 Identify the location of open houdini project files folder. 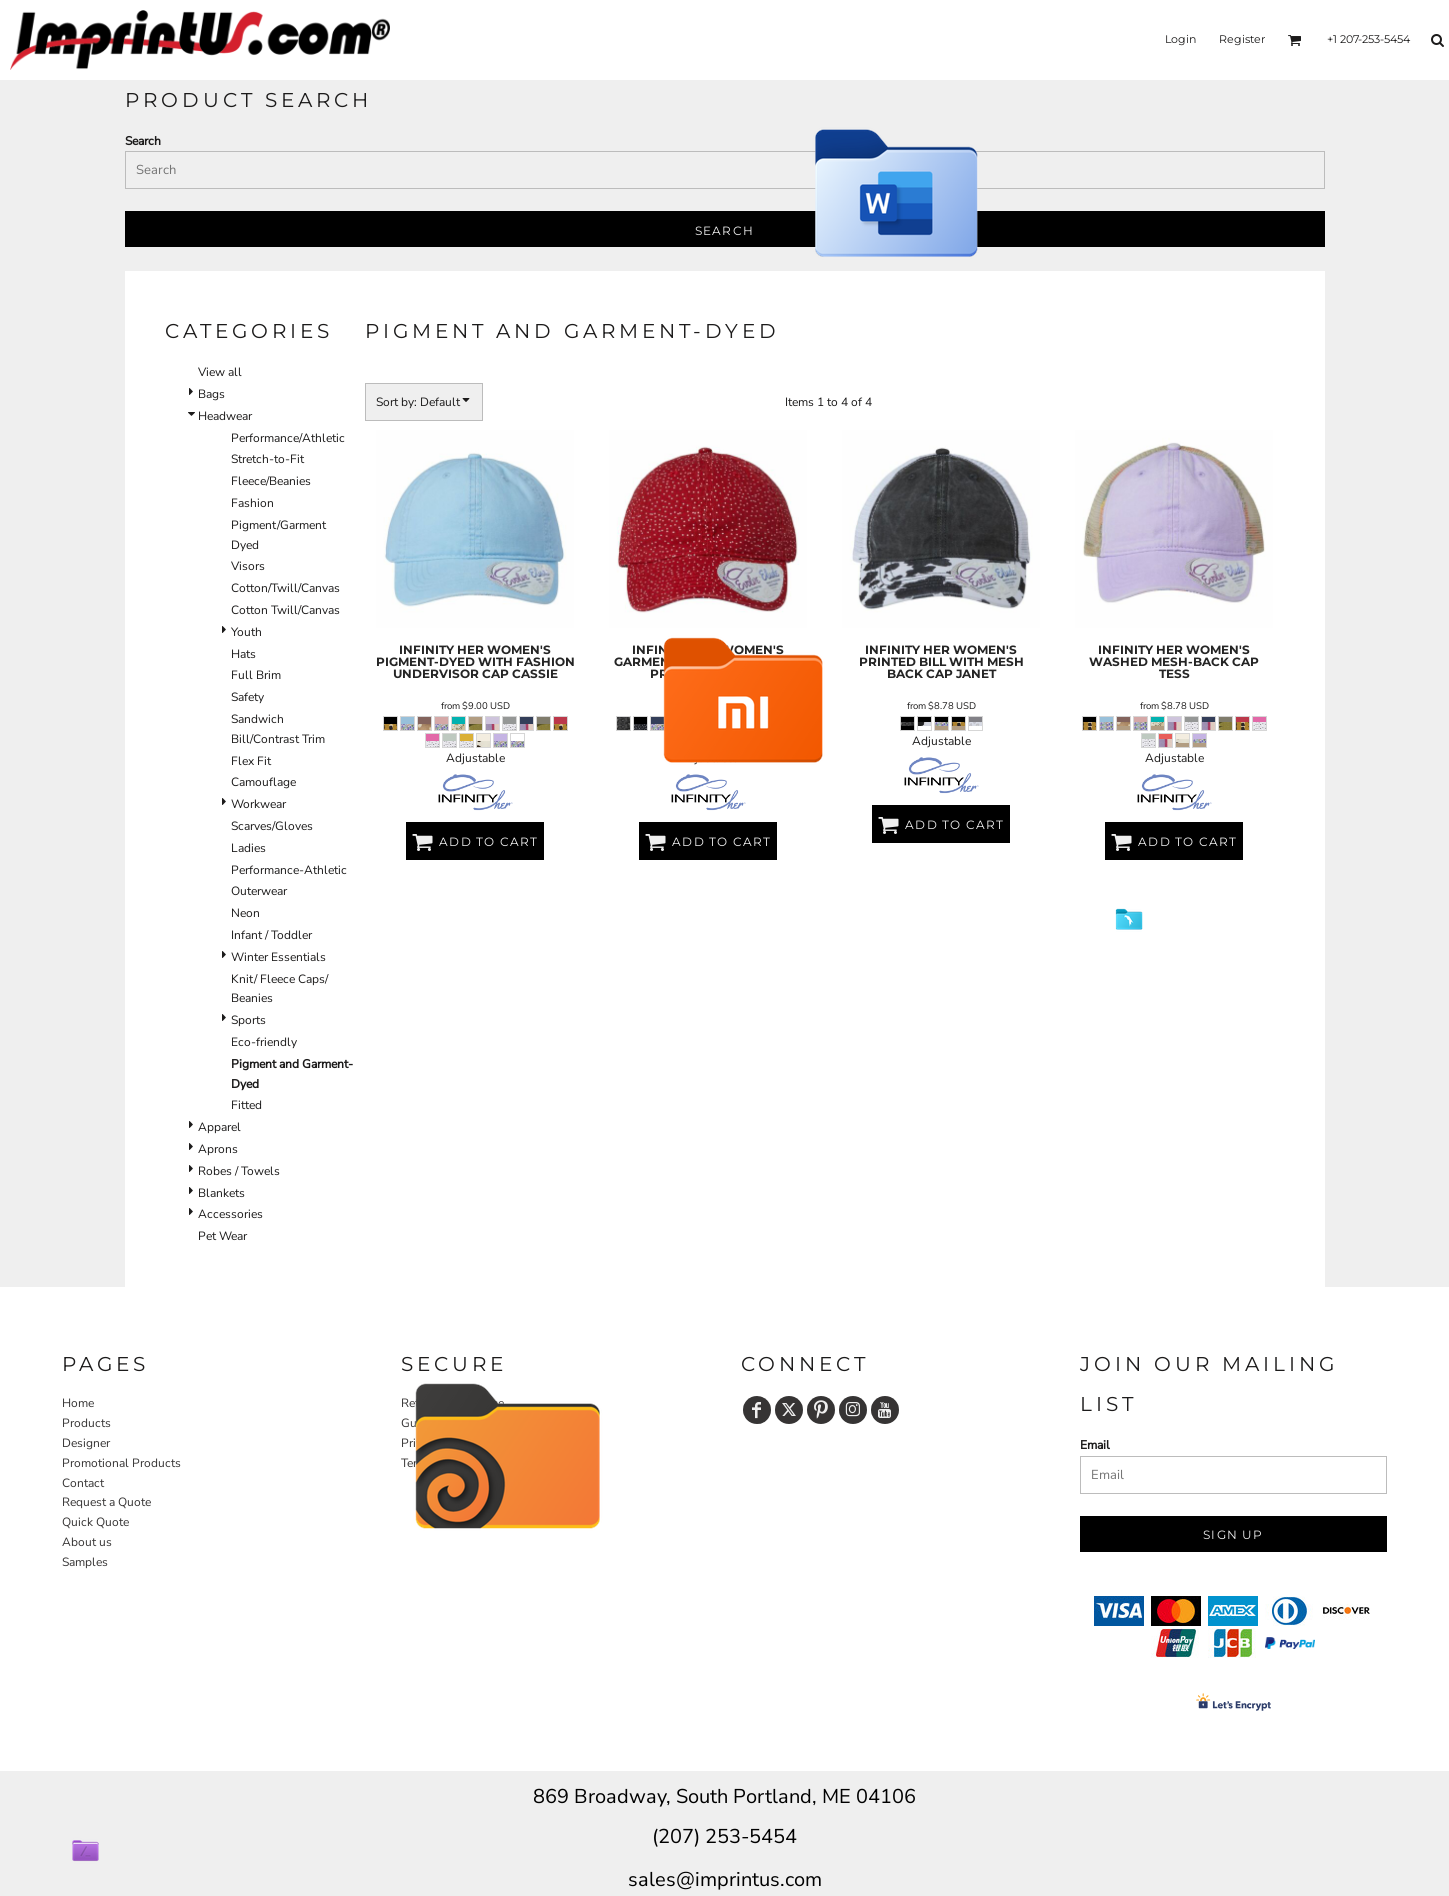
(507, 1461).